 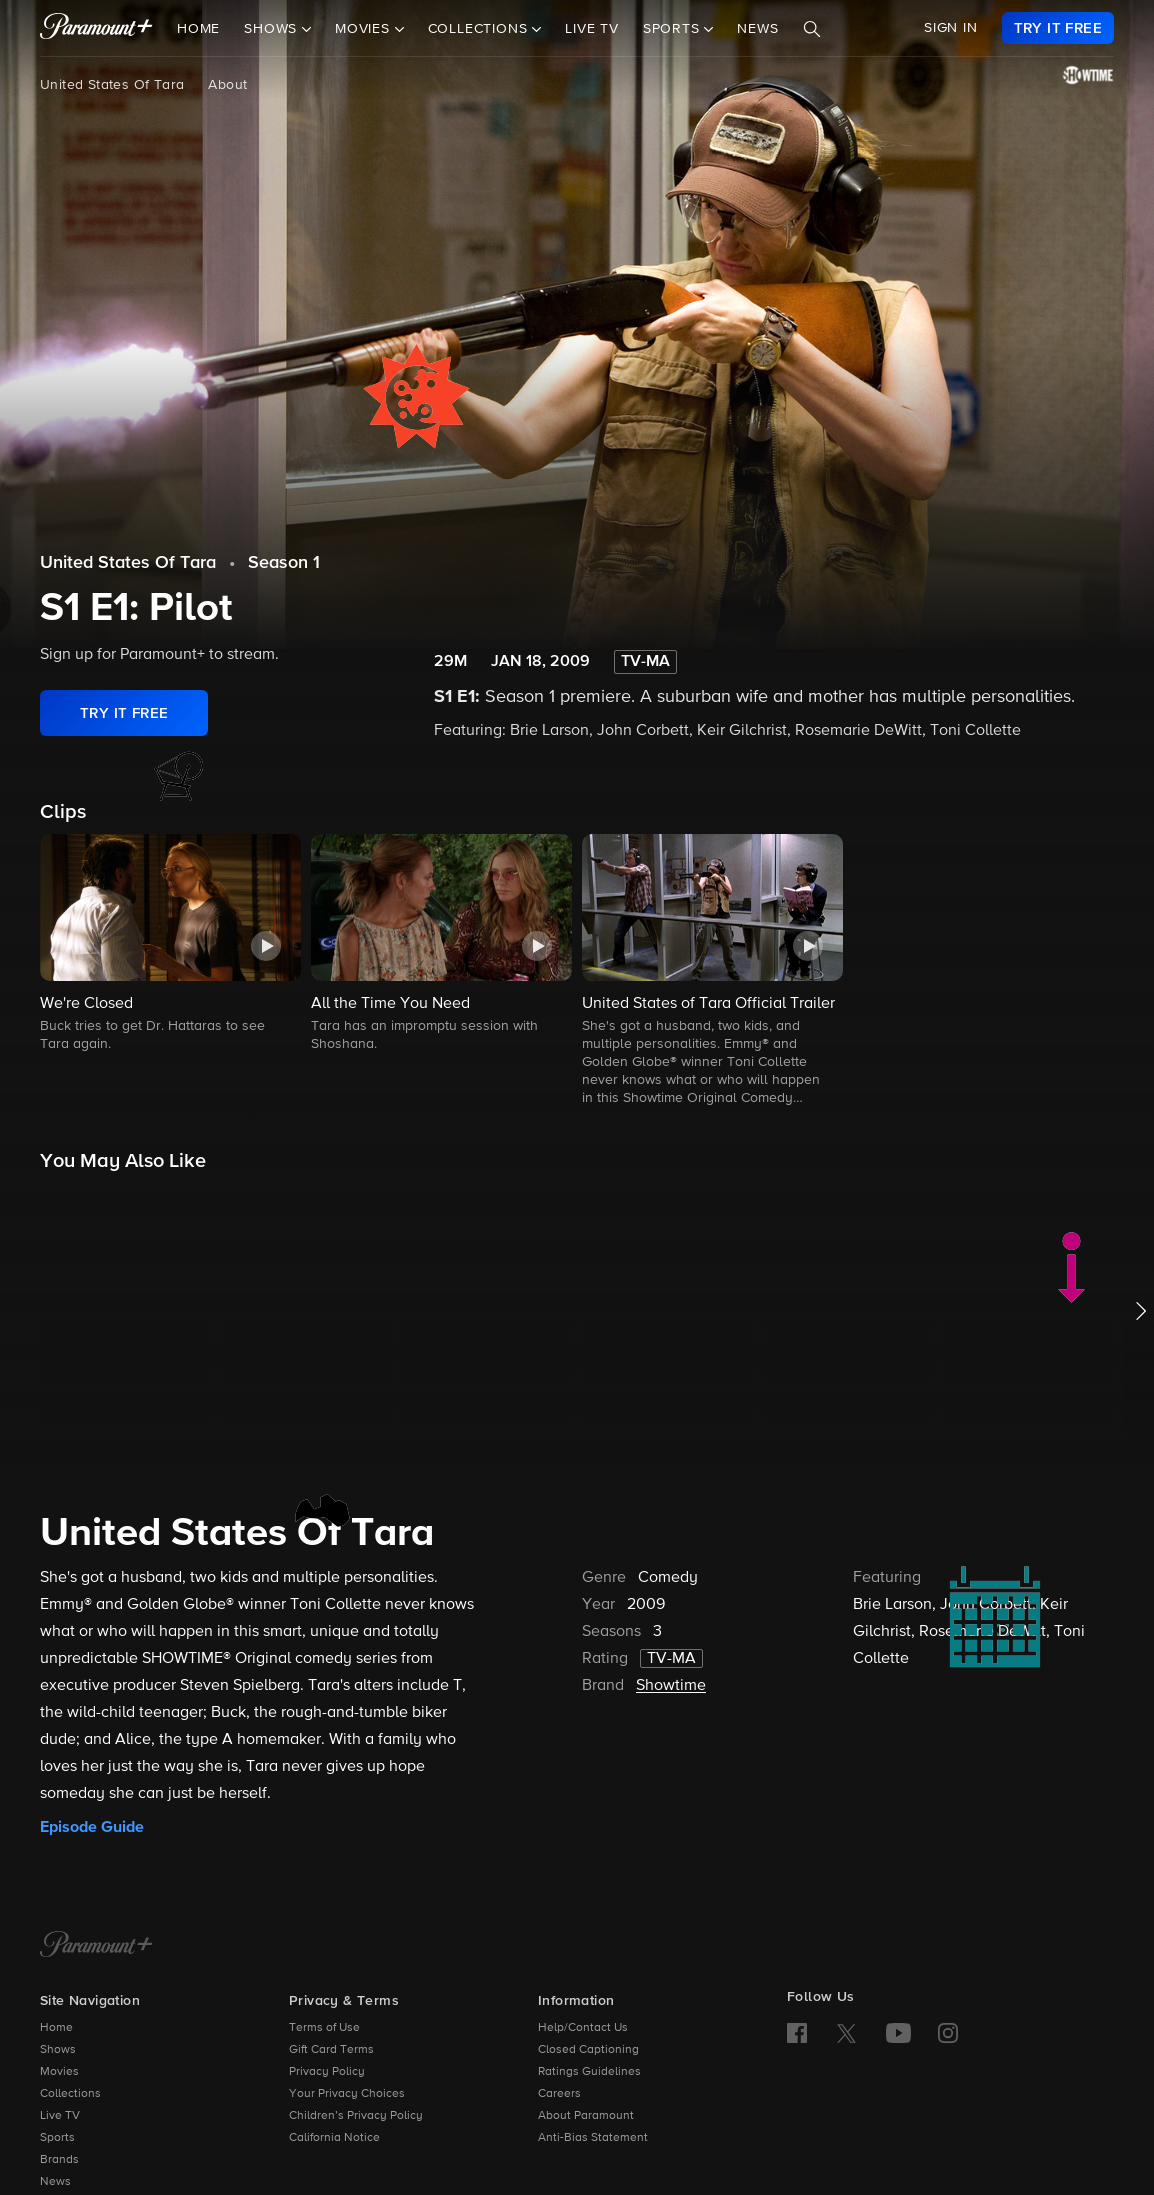 What do you see at coordinates (995, 1622) in the screenshot?
I see `view or open the calendar` at bounding box center [995, 1622].